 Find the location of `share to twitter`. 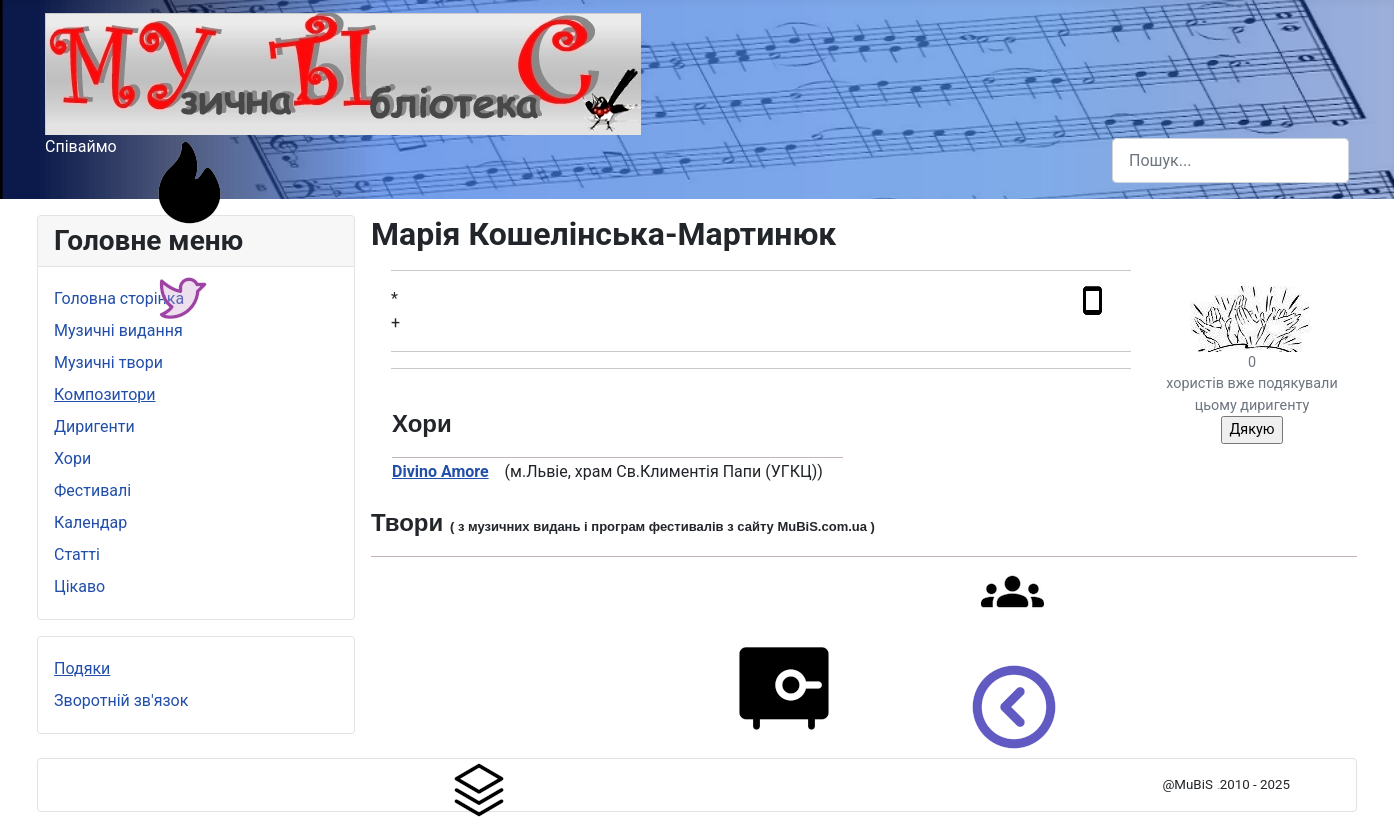

share to twitter is located at coordinates (180, 296).